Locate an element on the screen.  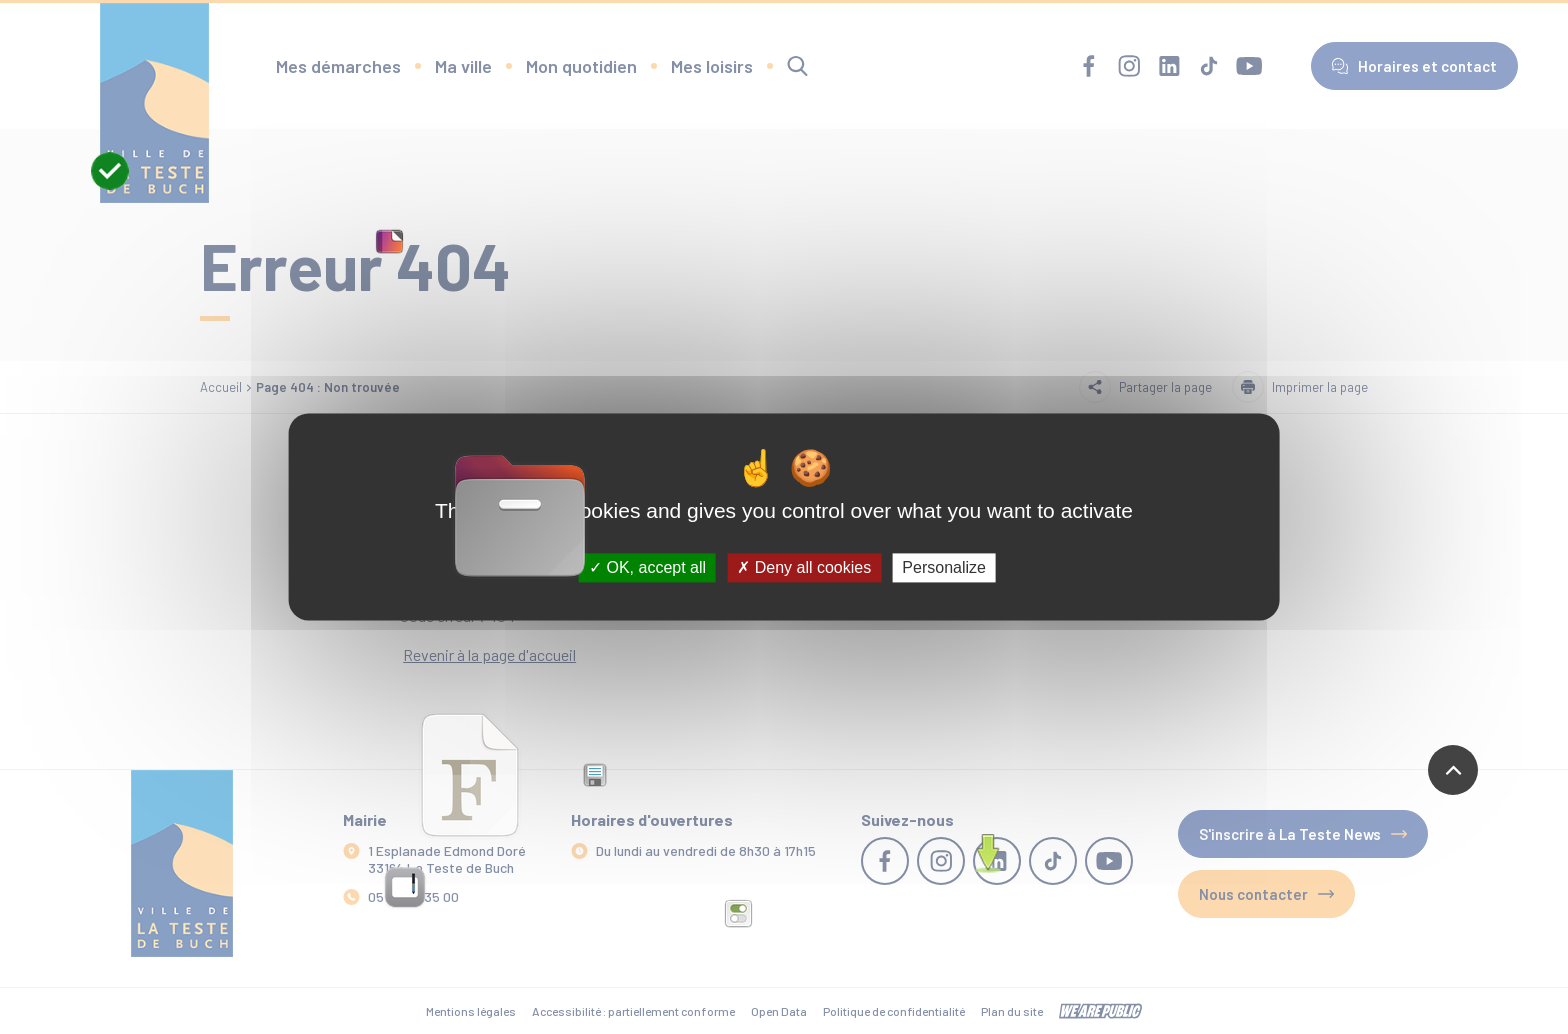
access tablet and display preferences is located at coordinates (405, 888).